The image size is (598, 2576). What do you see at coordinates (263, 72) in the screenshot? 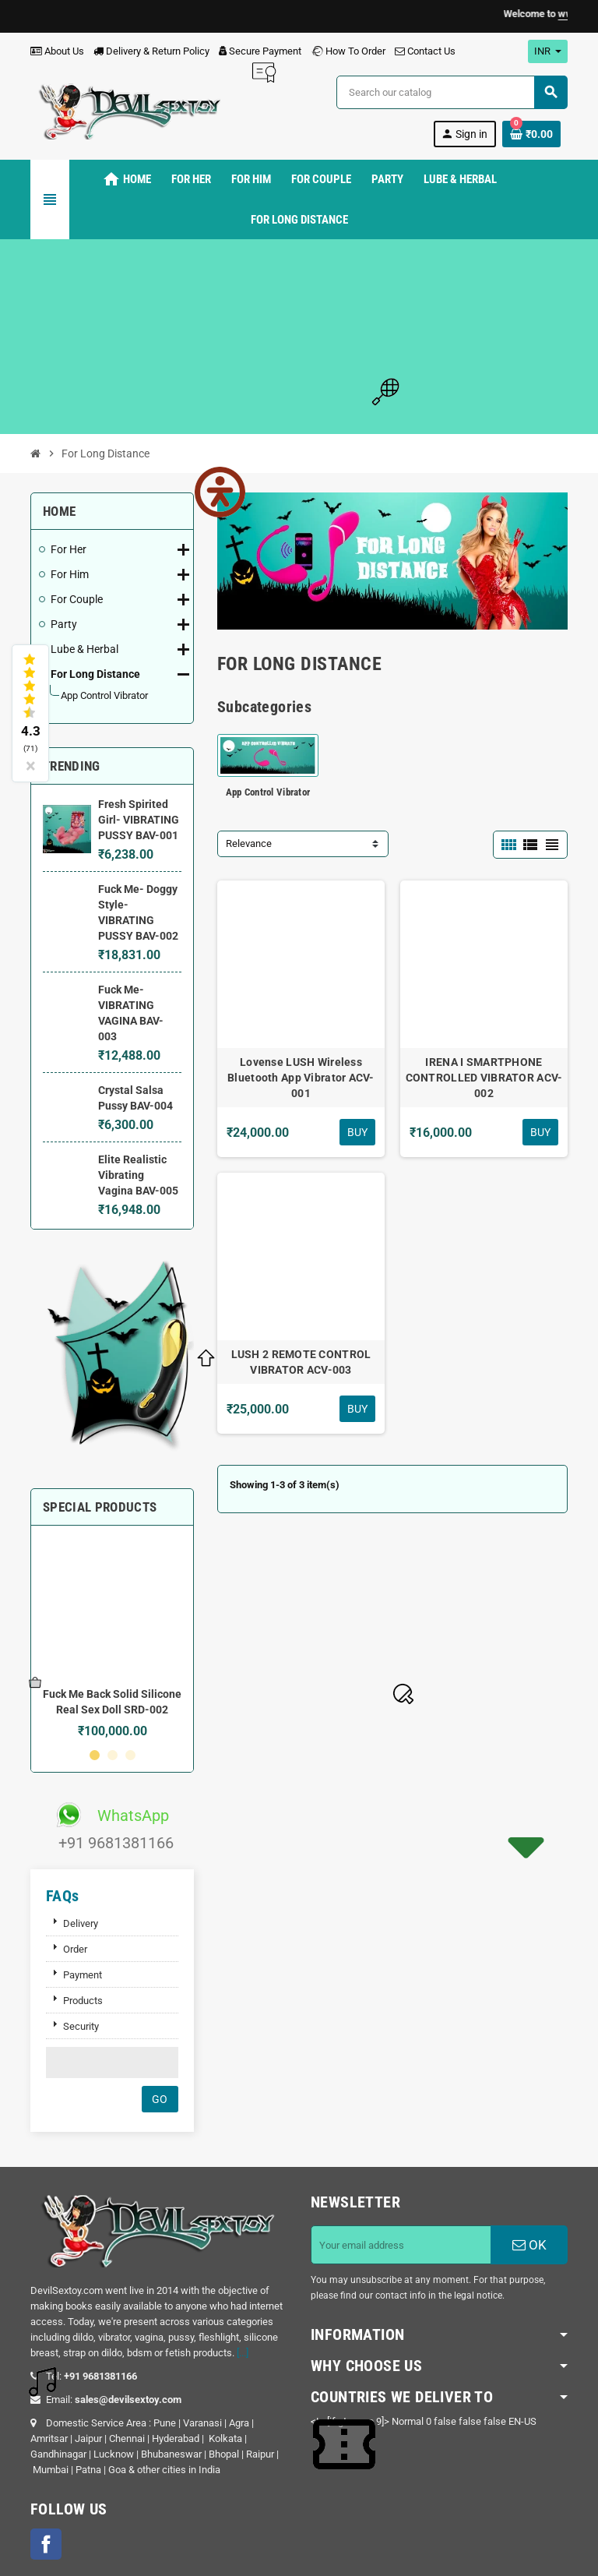
I see `view certificate or credential details` at bounding box center [263, 72].